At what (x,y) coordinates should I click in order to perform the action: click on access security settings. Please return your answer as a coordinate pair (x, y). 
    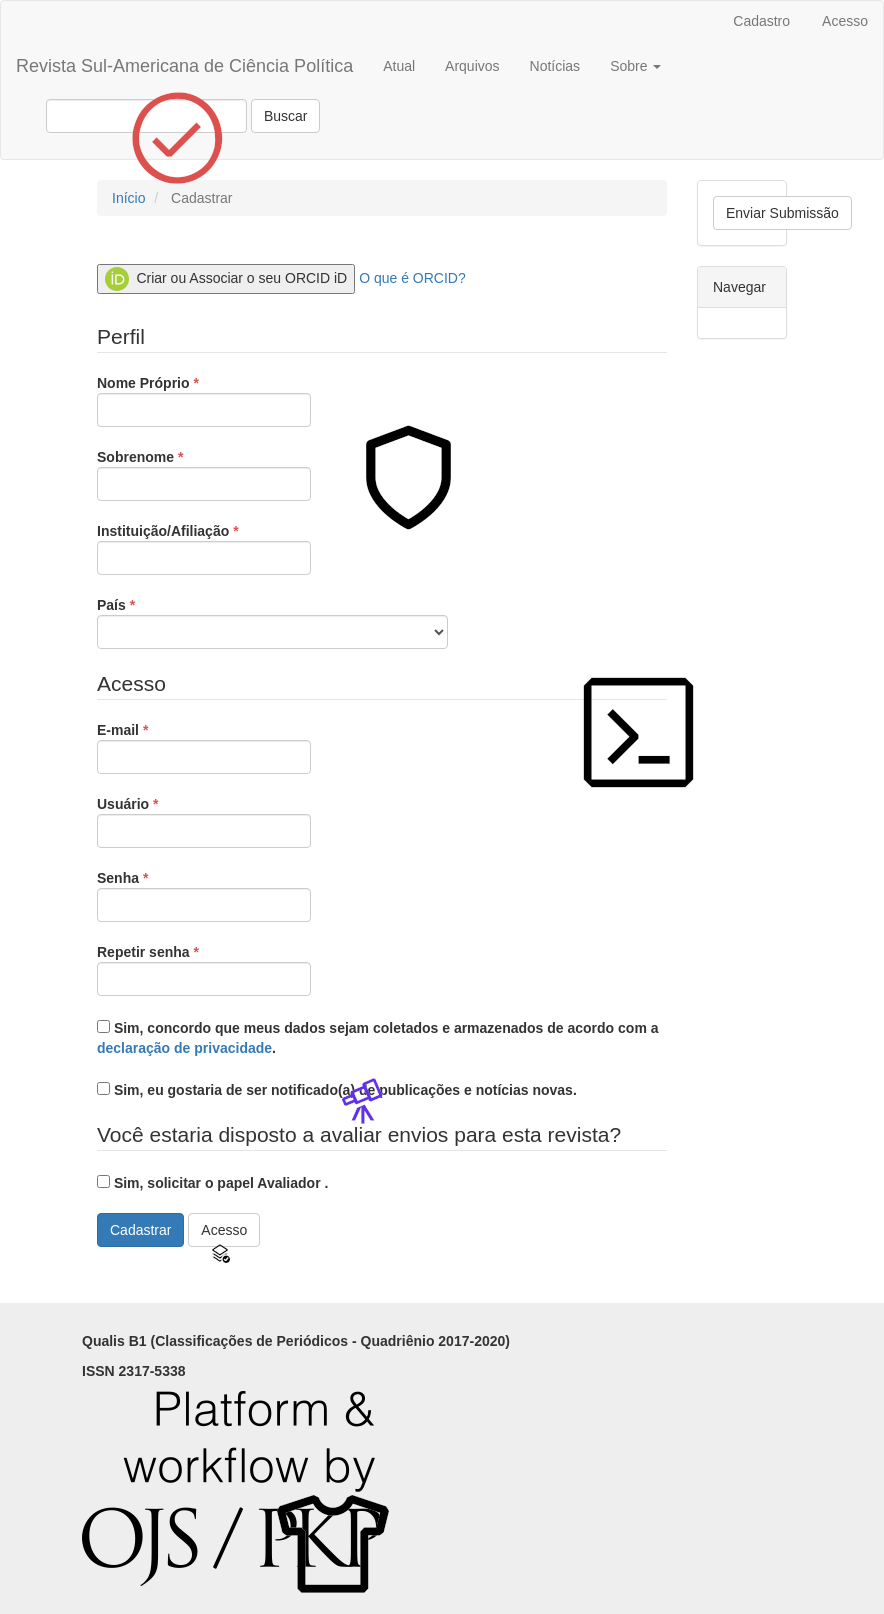
    Looking at the image, I should click on (408, 477).